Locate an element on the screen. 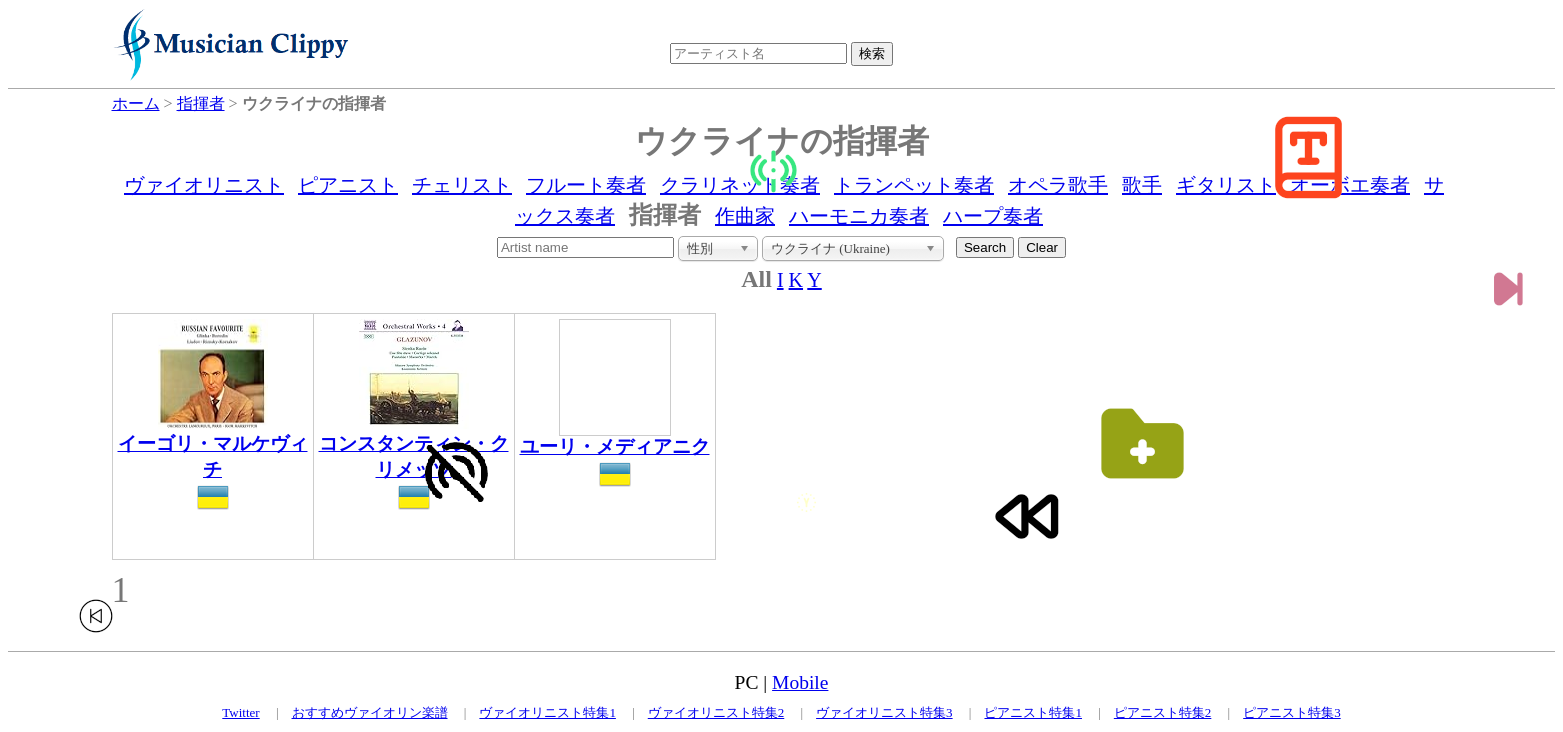 Image resolution: width=1563 pixels, height=732 pixels. skip to the next track is located at coordinates (1509, 289).